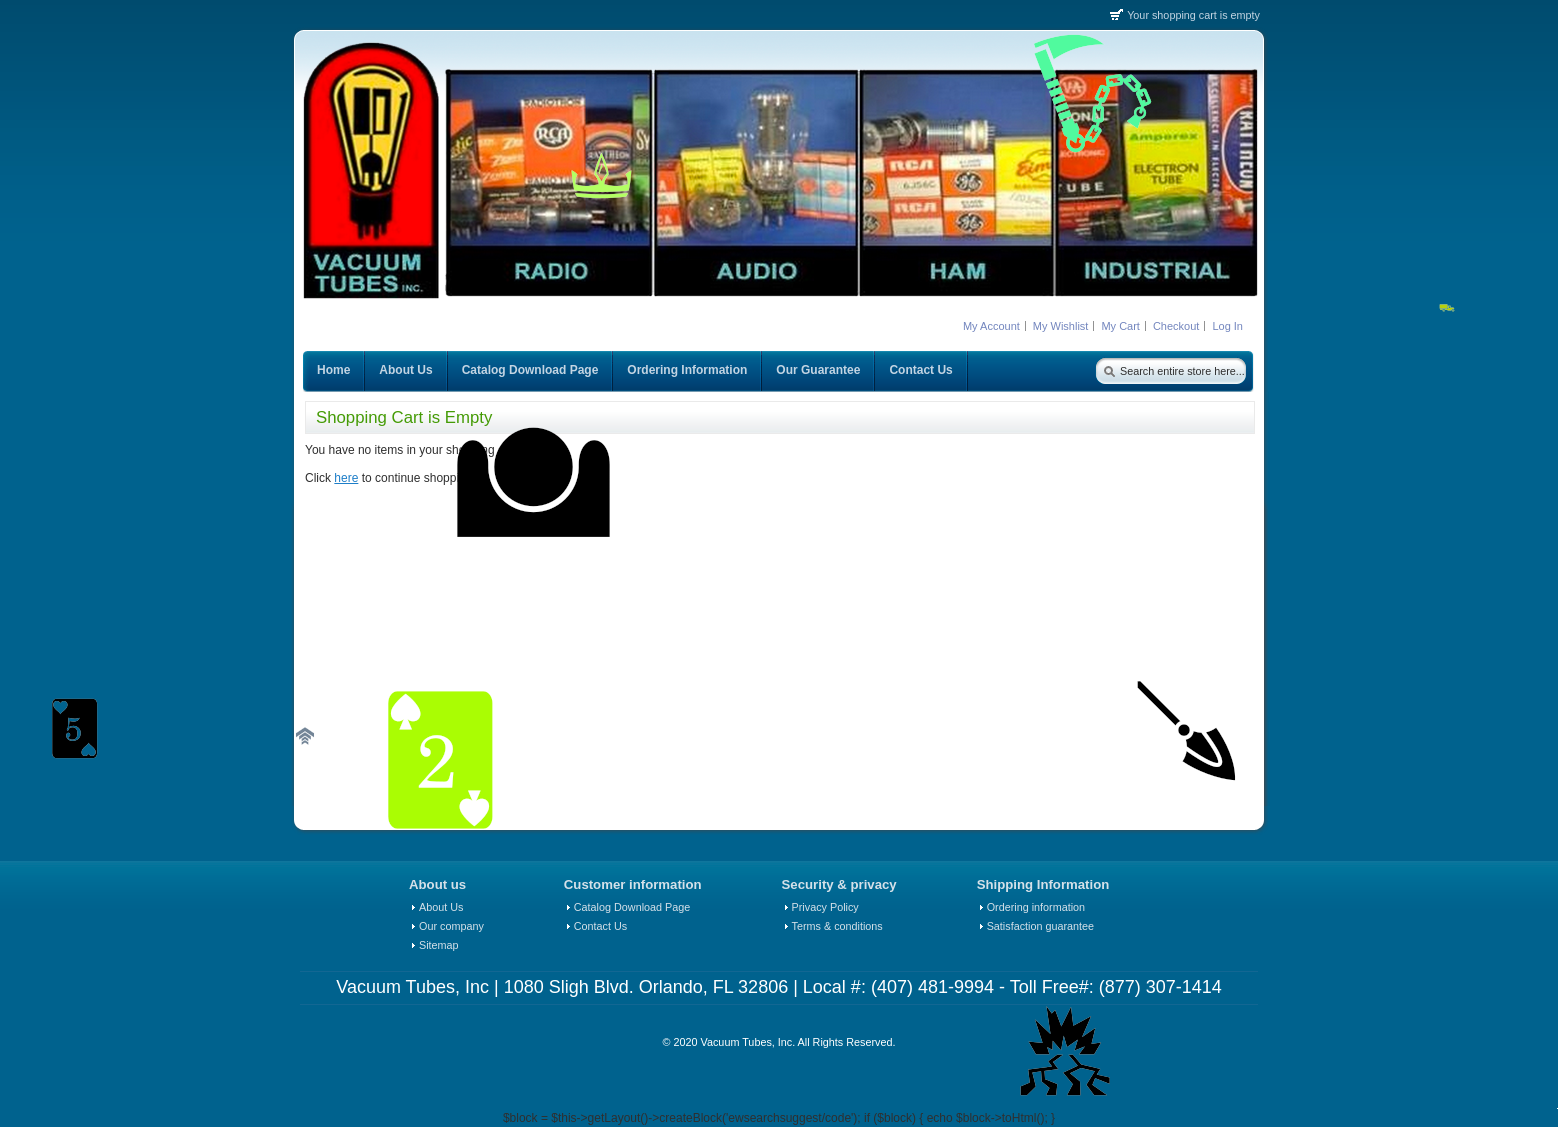 The image size is (1558, 1127). I want to click on indicates seismic activity or earthquake event, so click(1065, 1051).